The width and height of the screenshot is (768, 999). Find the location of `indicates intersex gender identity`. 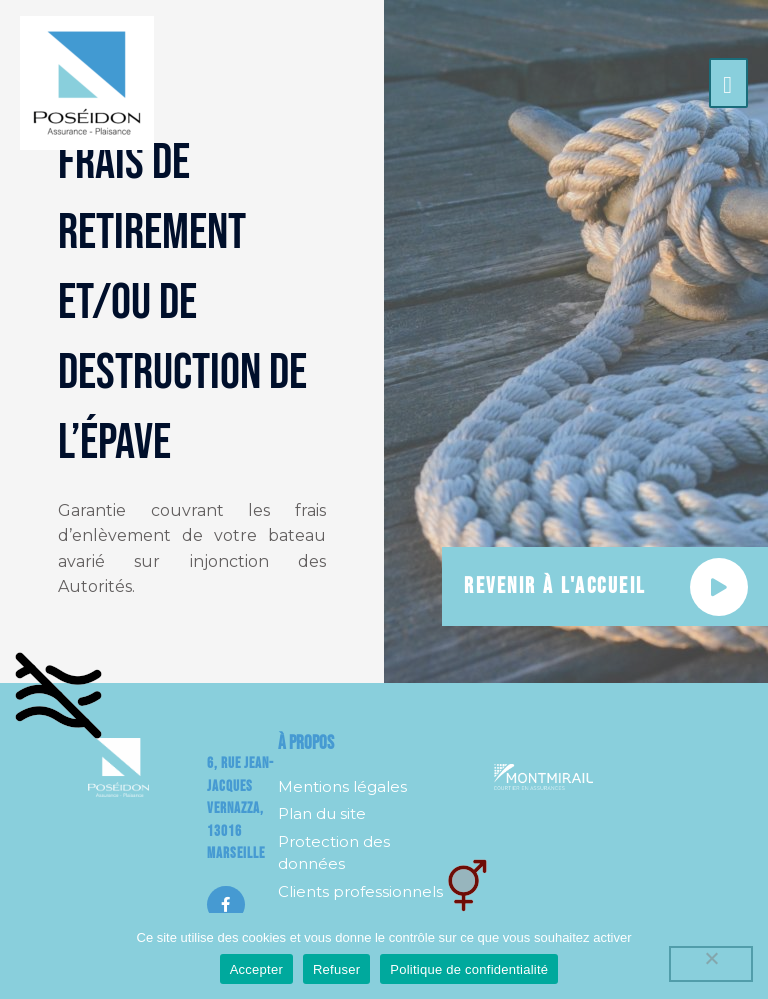

indicates intersex gender identity is located at coordinates (465, 884).